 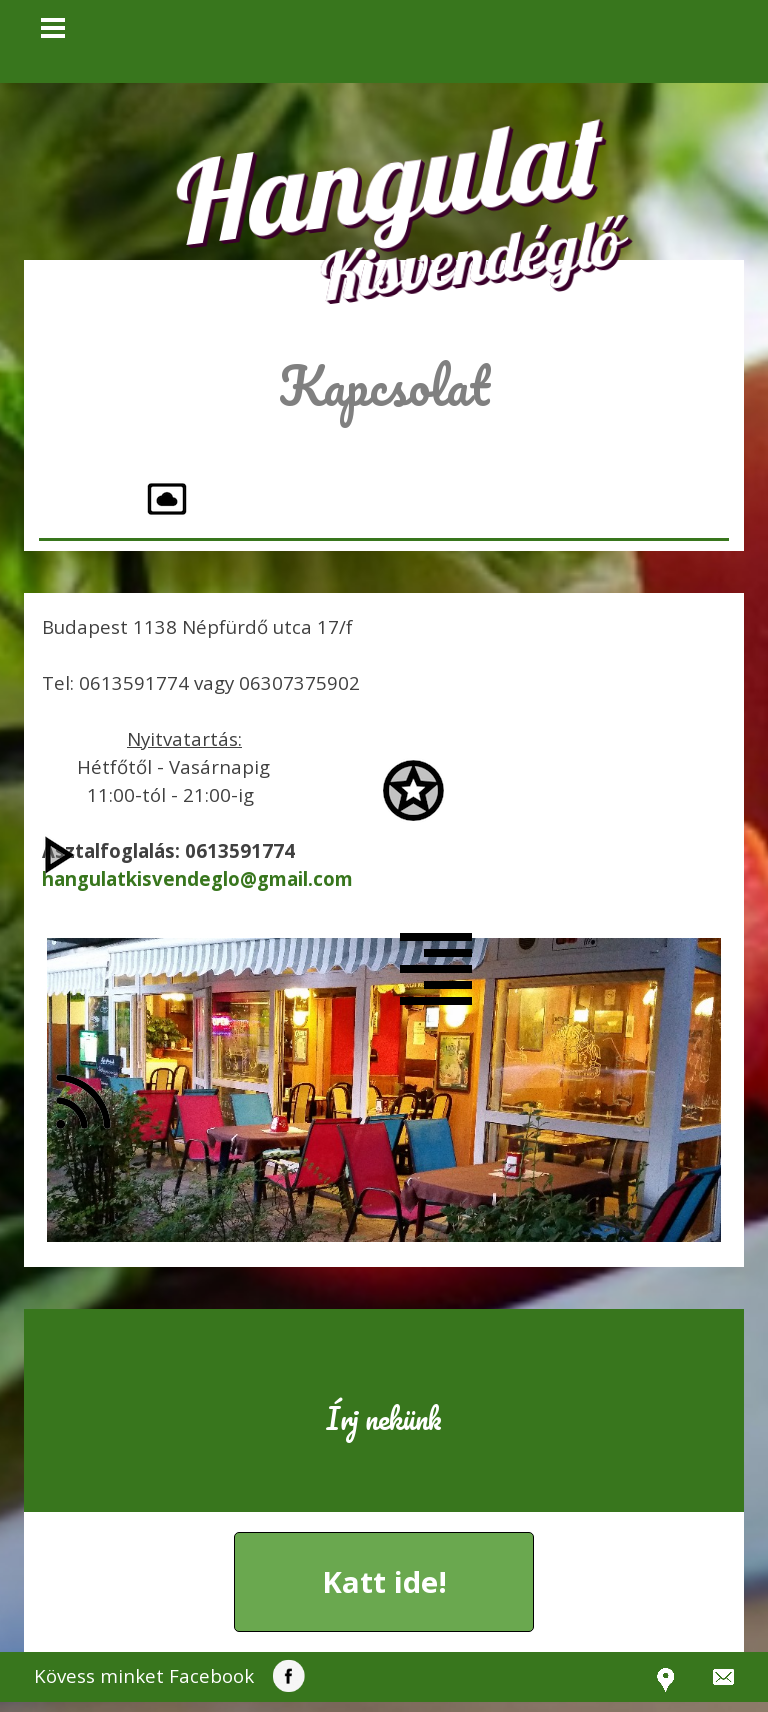 I want to click on access daydream or screen saver settings, so click(x=167, y=499).